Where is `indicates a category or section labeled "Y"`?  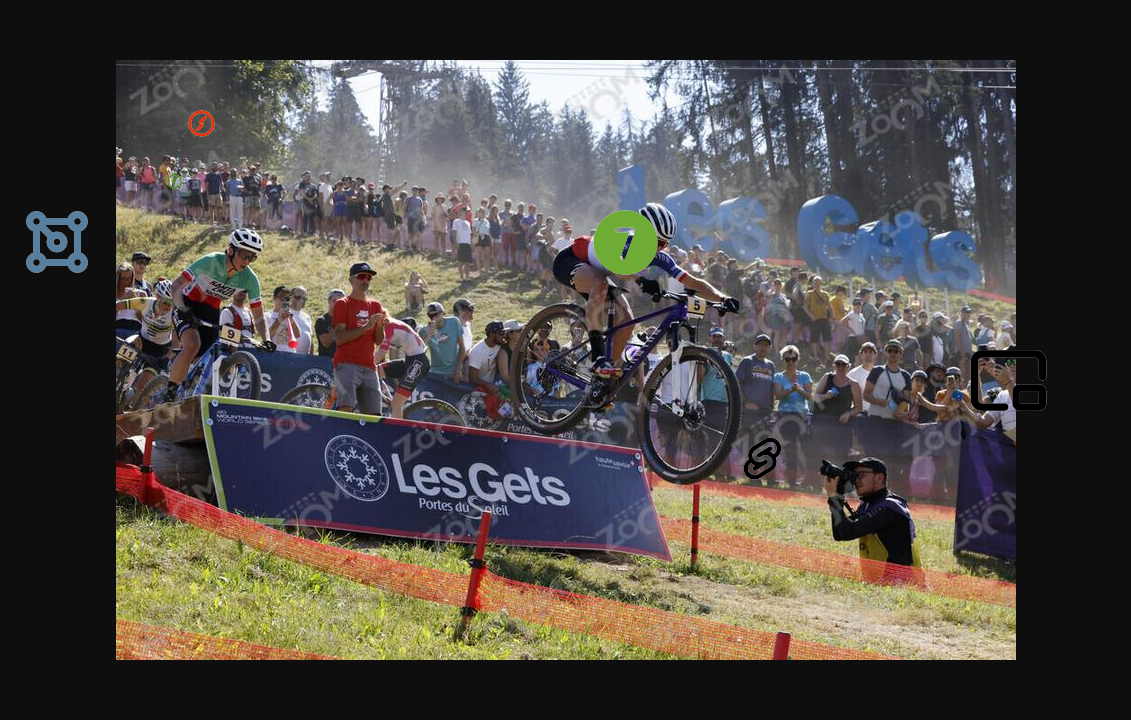 indicates a category or section labeled "Y" is located at coordinates (174, 181).